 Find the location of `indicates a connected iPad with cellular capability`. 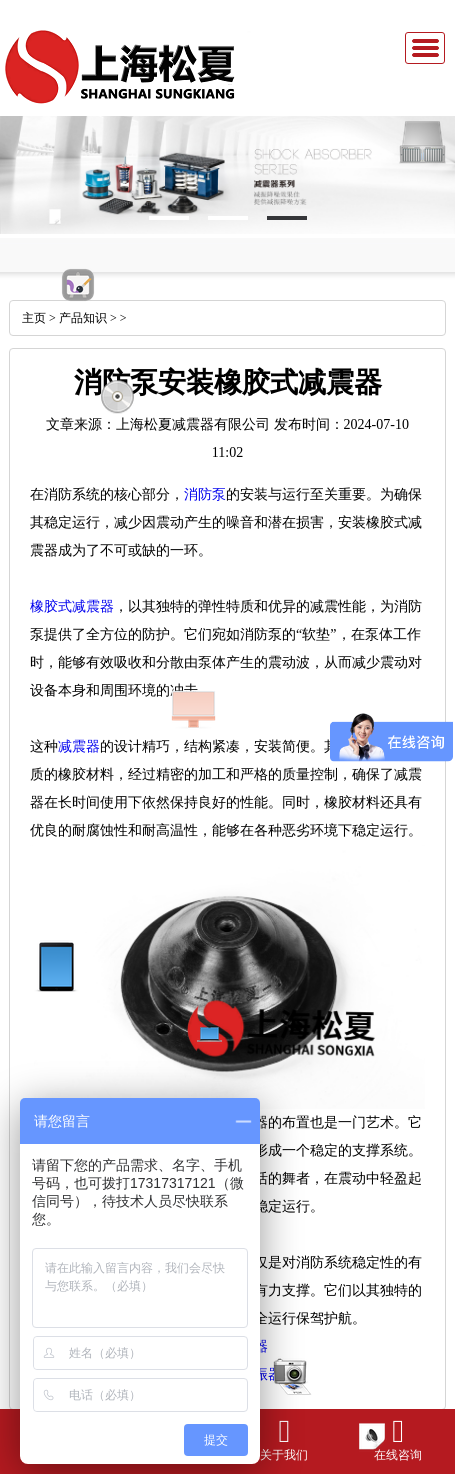

indicates a connected iPad with cellular capability is located at coordinates (56, 966).